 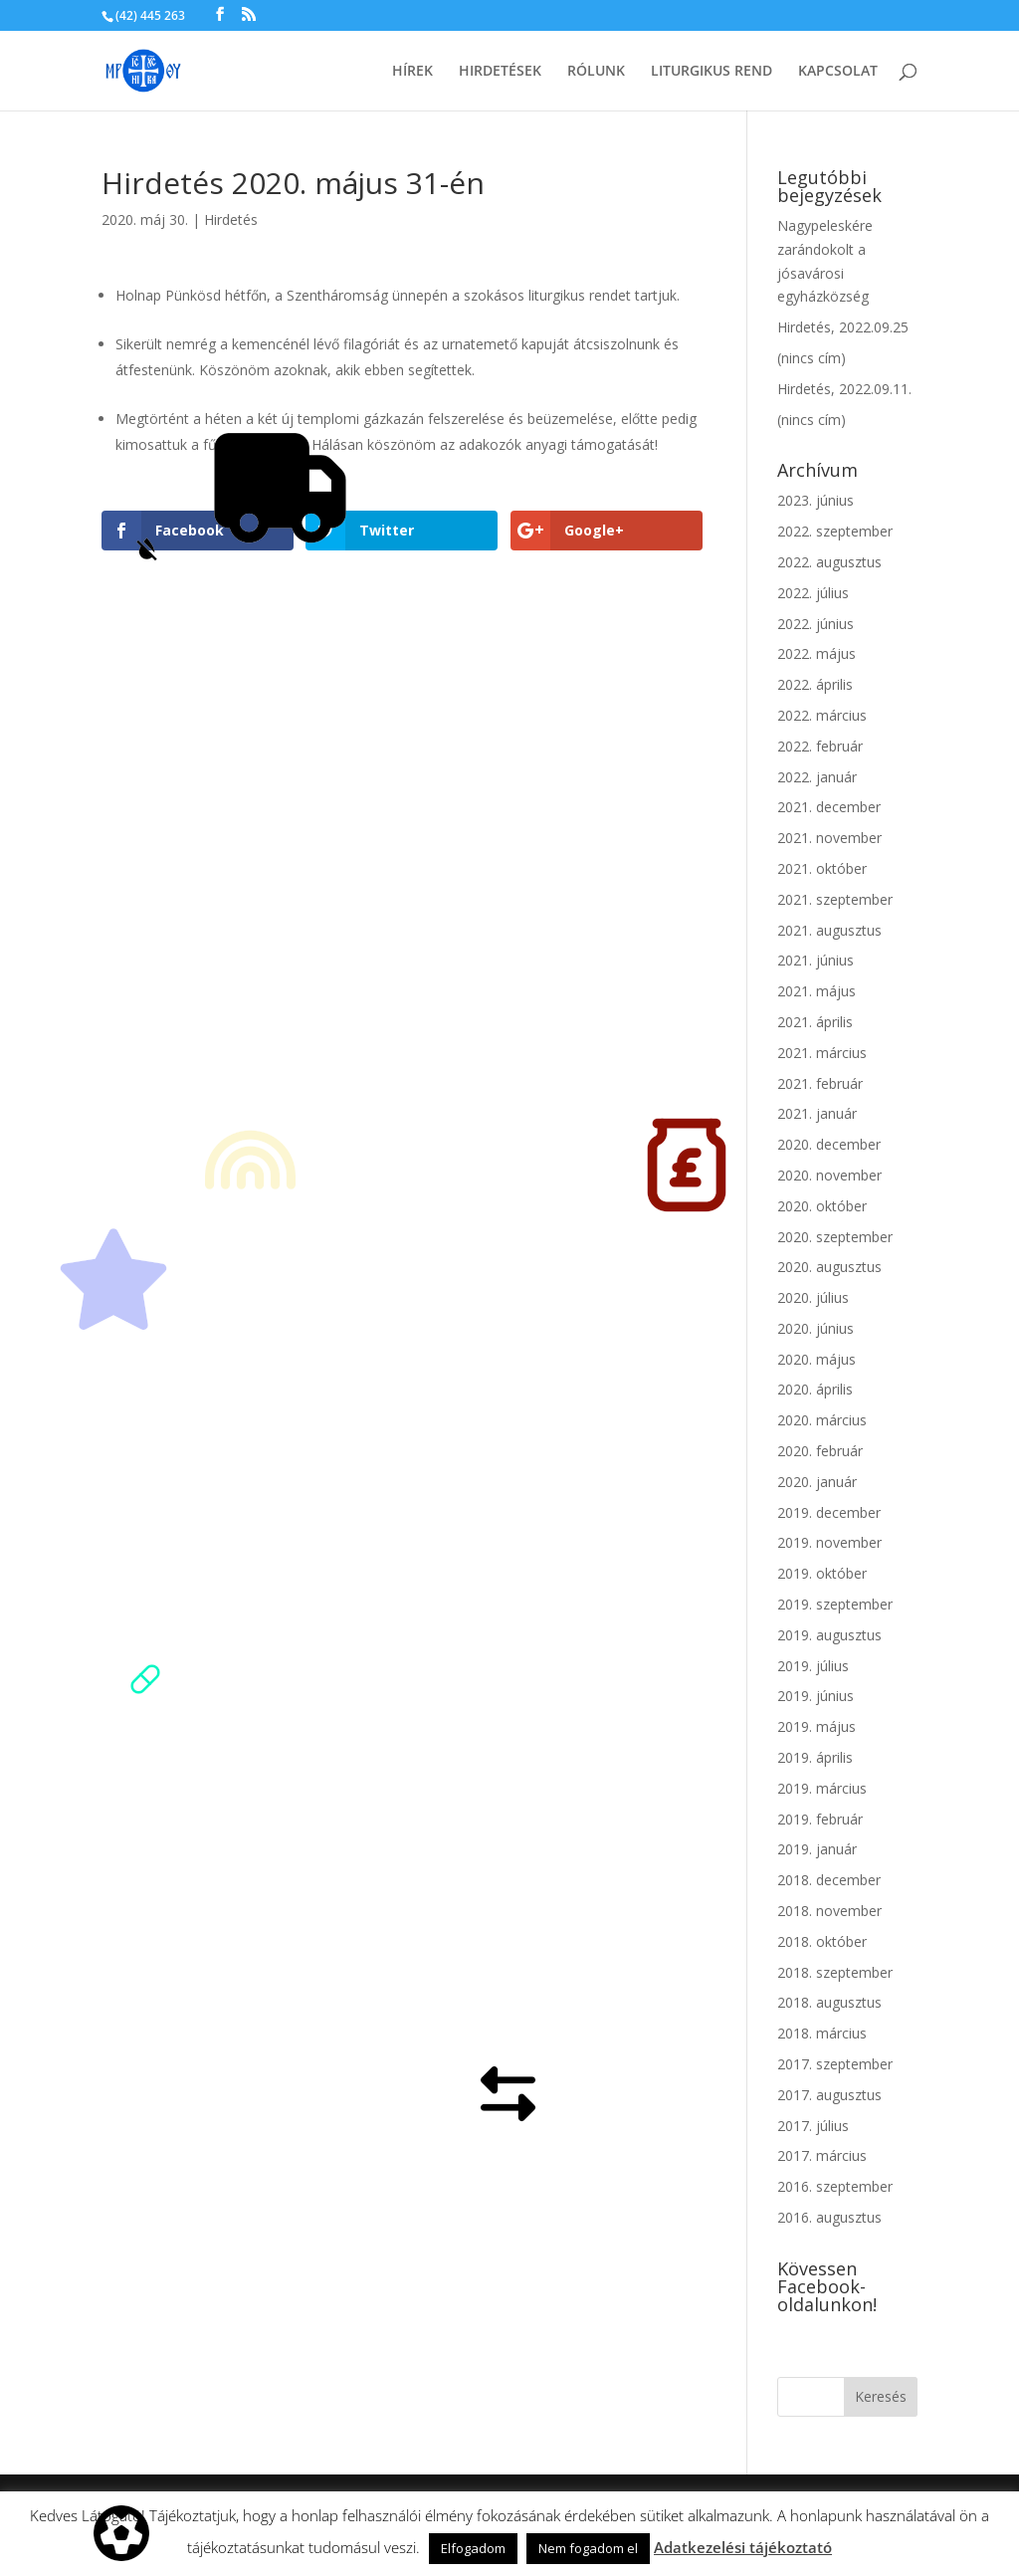 What do you see at coordinates (508, 2093) in the screenshot?
I see `swap or exchange items` at bounding box center [508, 2093].